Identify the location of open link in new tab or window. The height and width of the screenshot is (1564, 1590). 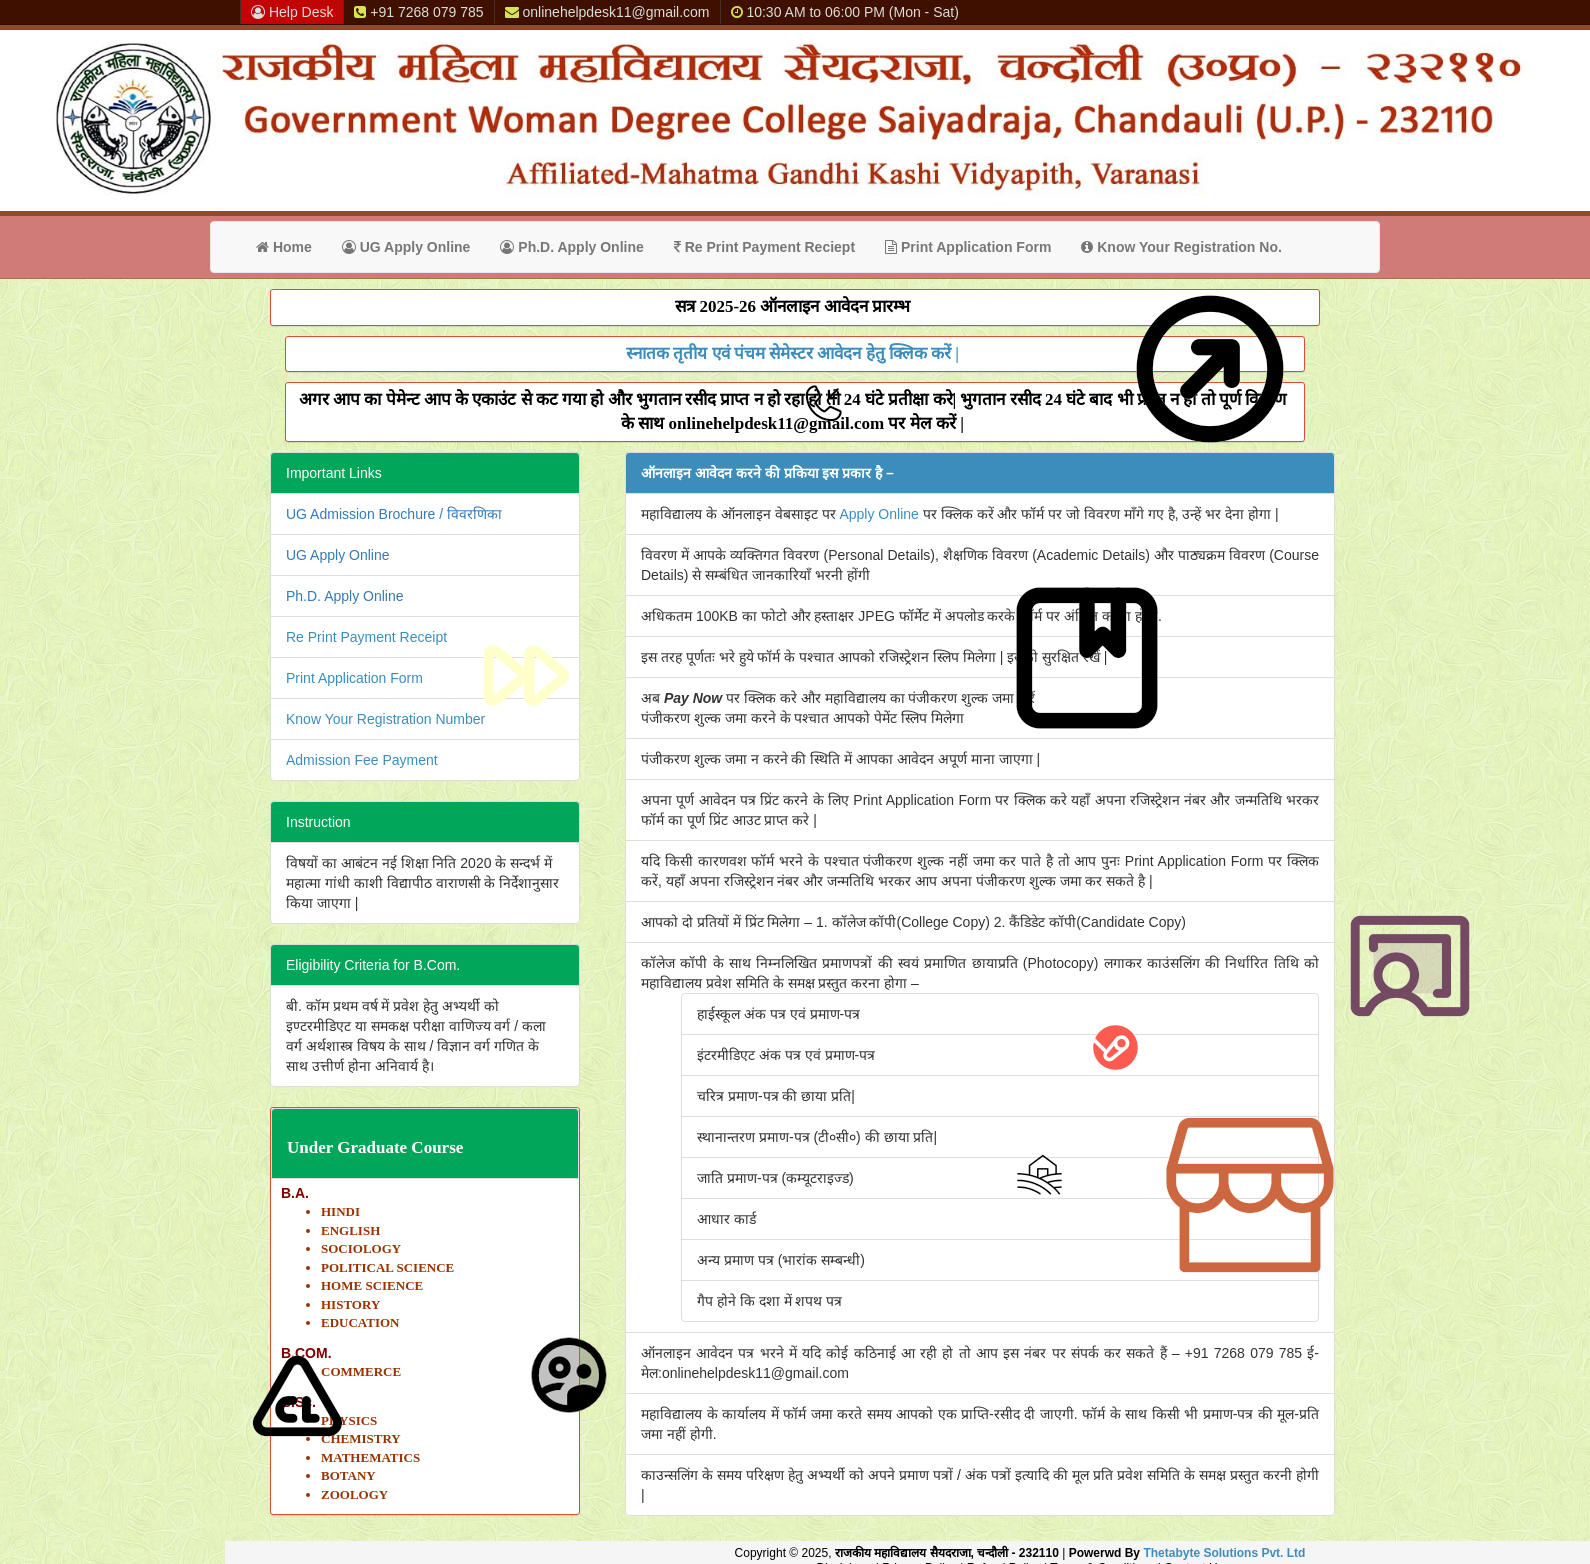
(1210, 369).